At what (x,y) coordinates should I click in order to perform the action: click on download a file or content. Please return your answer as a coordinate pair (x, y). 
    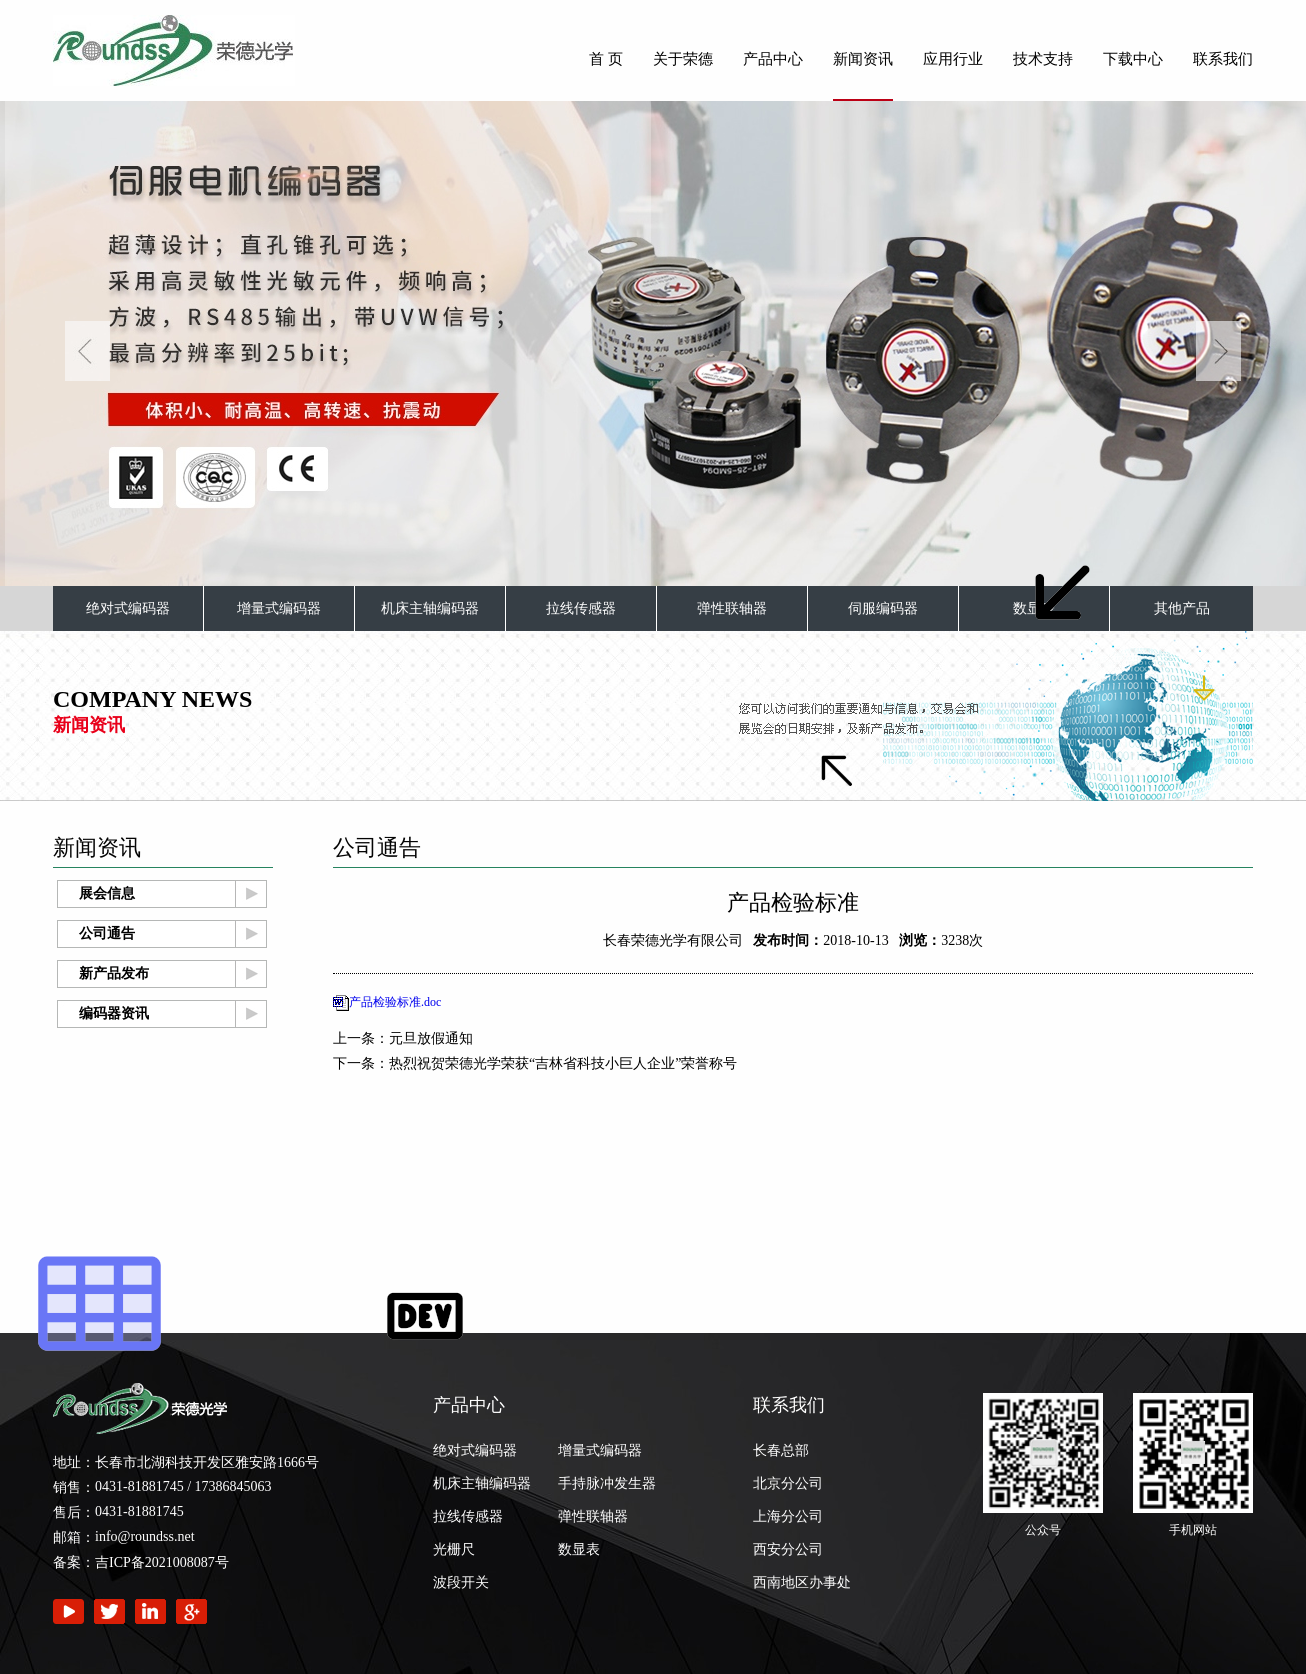
    Looking at the image, I should click on (1204, 688).